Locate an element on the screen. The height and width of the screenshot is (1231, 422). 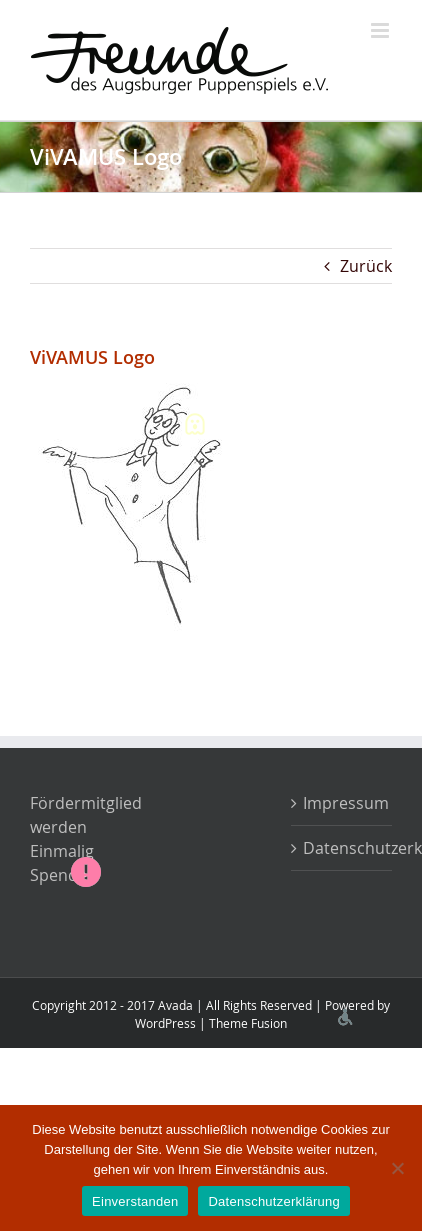
toggle ghost mode or anonymous browsing is located at coordinates (195, 424).